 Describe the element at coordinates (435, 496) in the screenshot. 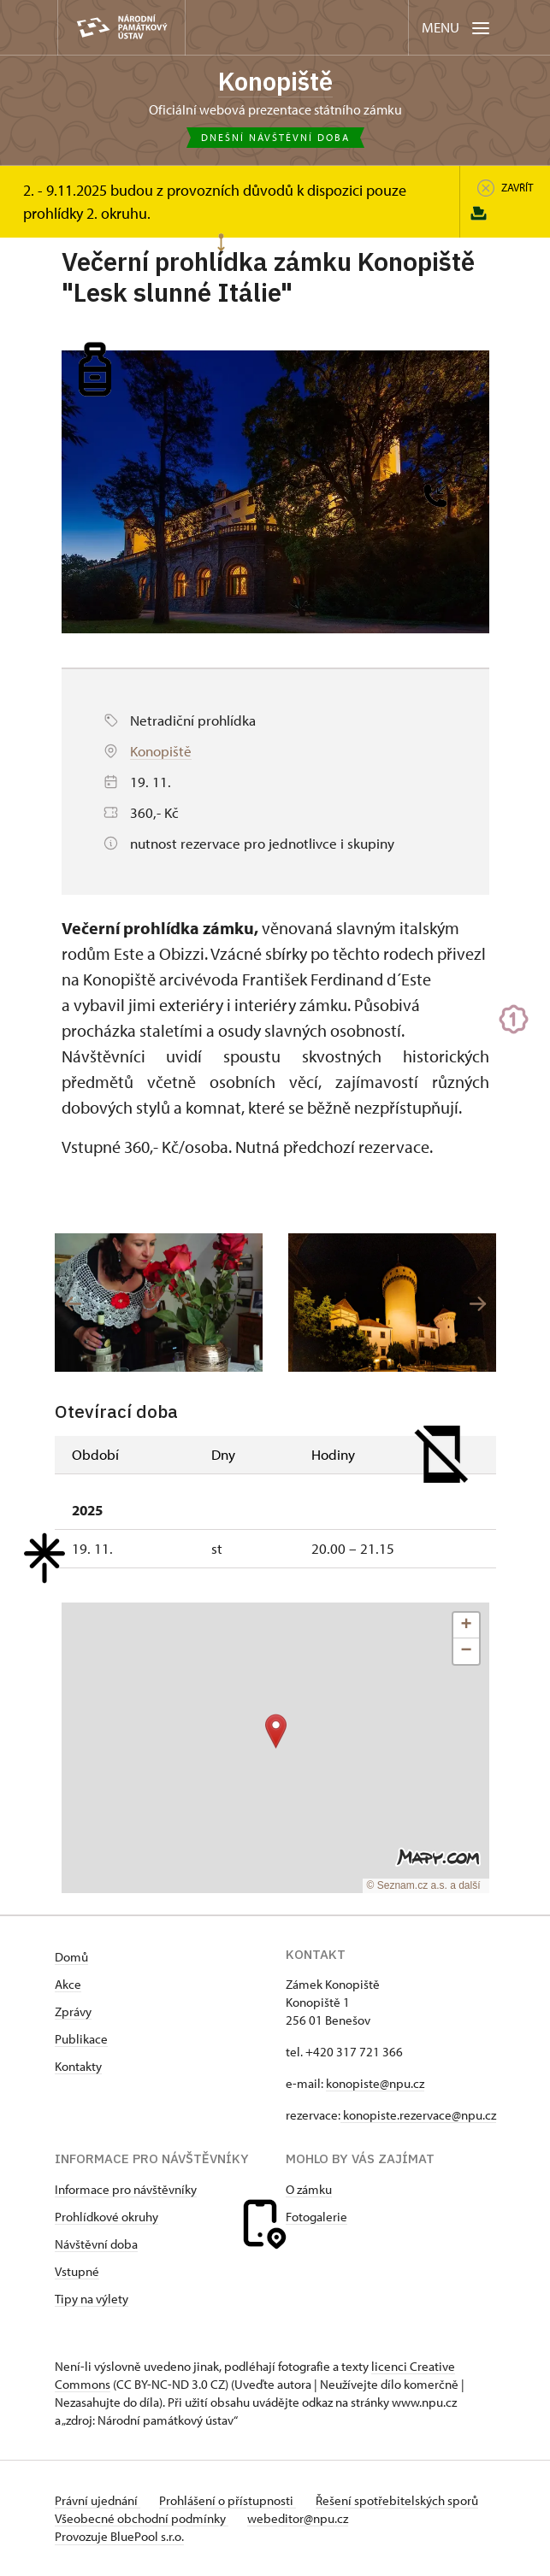

I see `incoming call notification` at that location.